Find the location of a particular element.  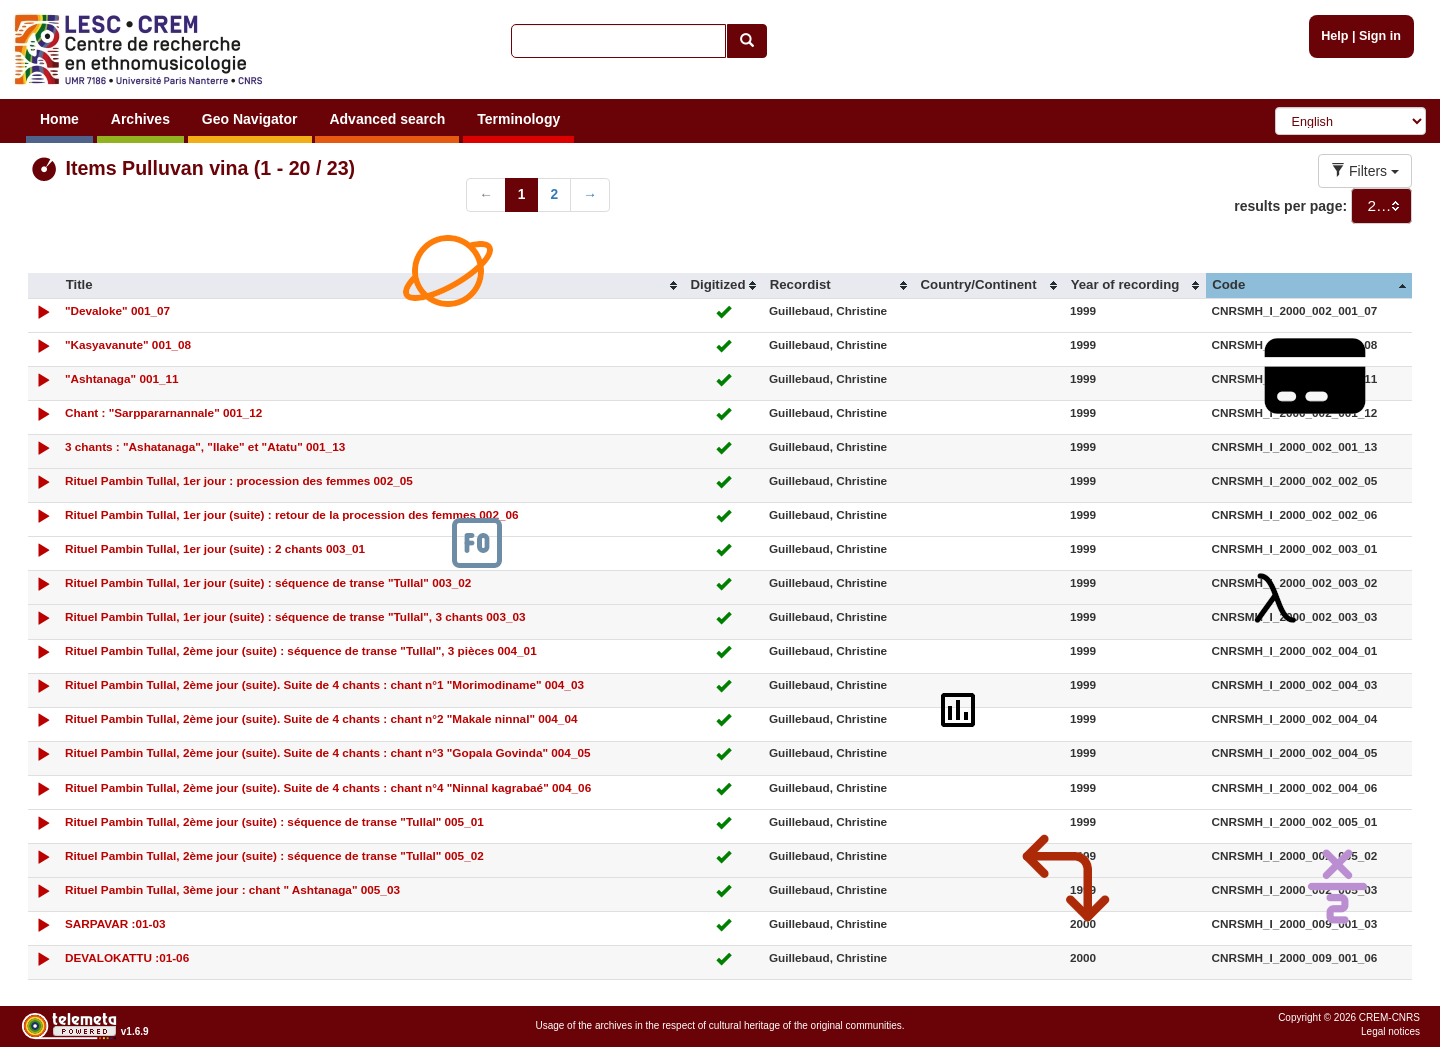

manage your payment methods is located at coordinates (1315, 376).